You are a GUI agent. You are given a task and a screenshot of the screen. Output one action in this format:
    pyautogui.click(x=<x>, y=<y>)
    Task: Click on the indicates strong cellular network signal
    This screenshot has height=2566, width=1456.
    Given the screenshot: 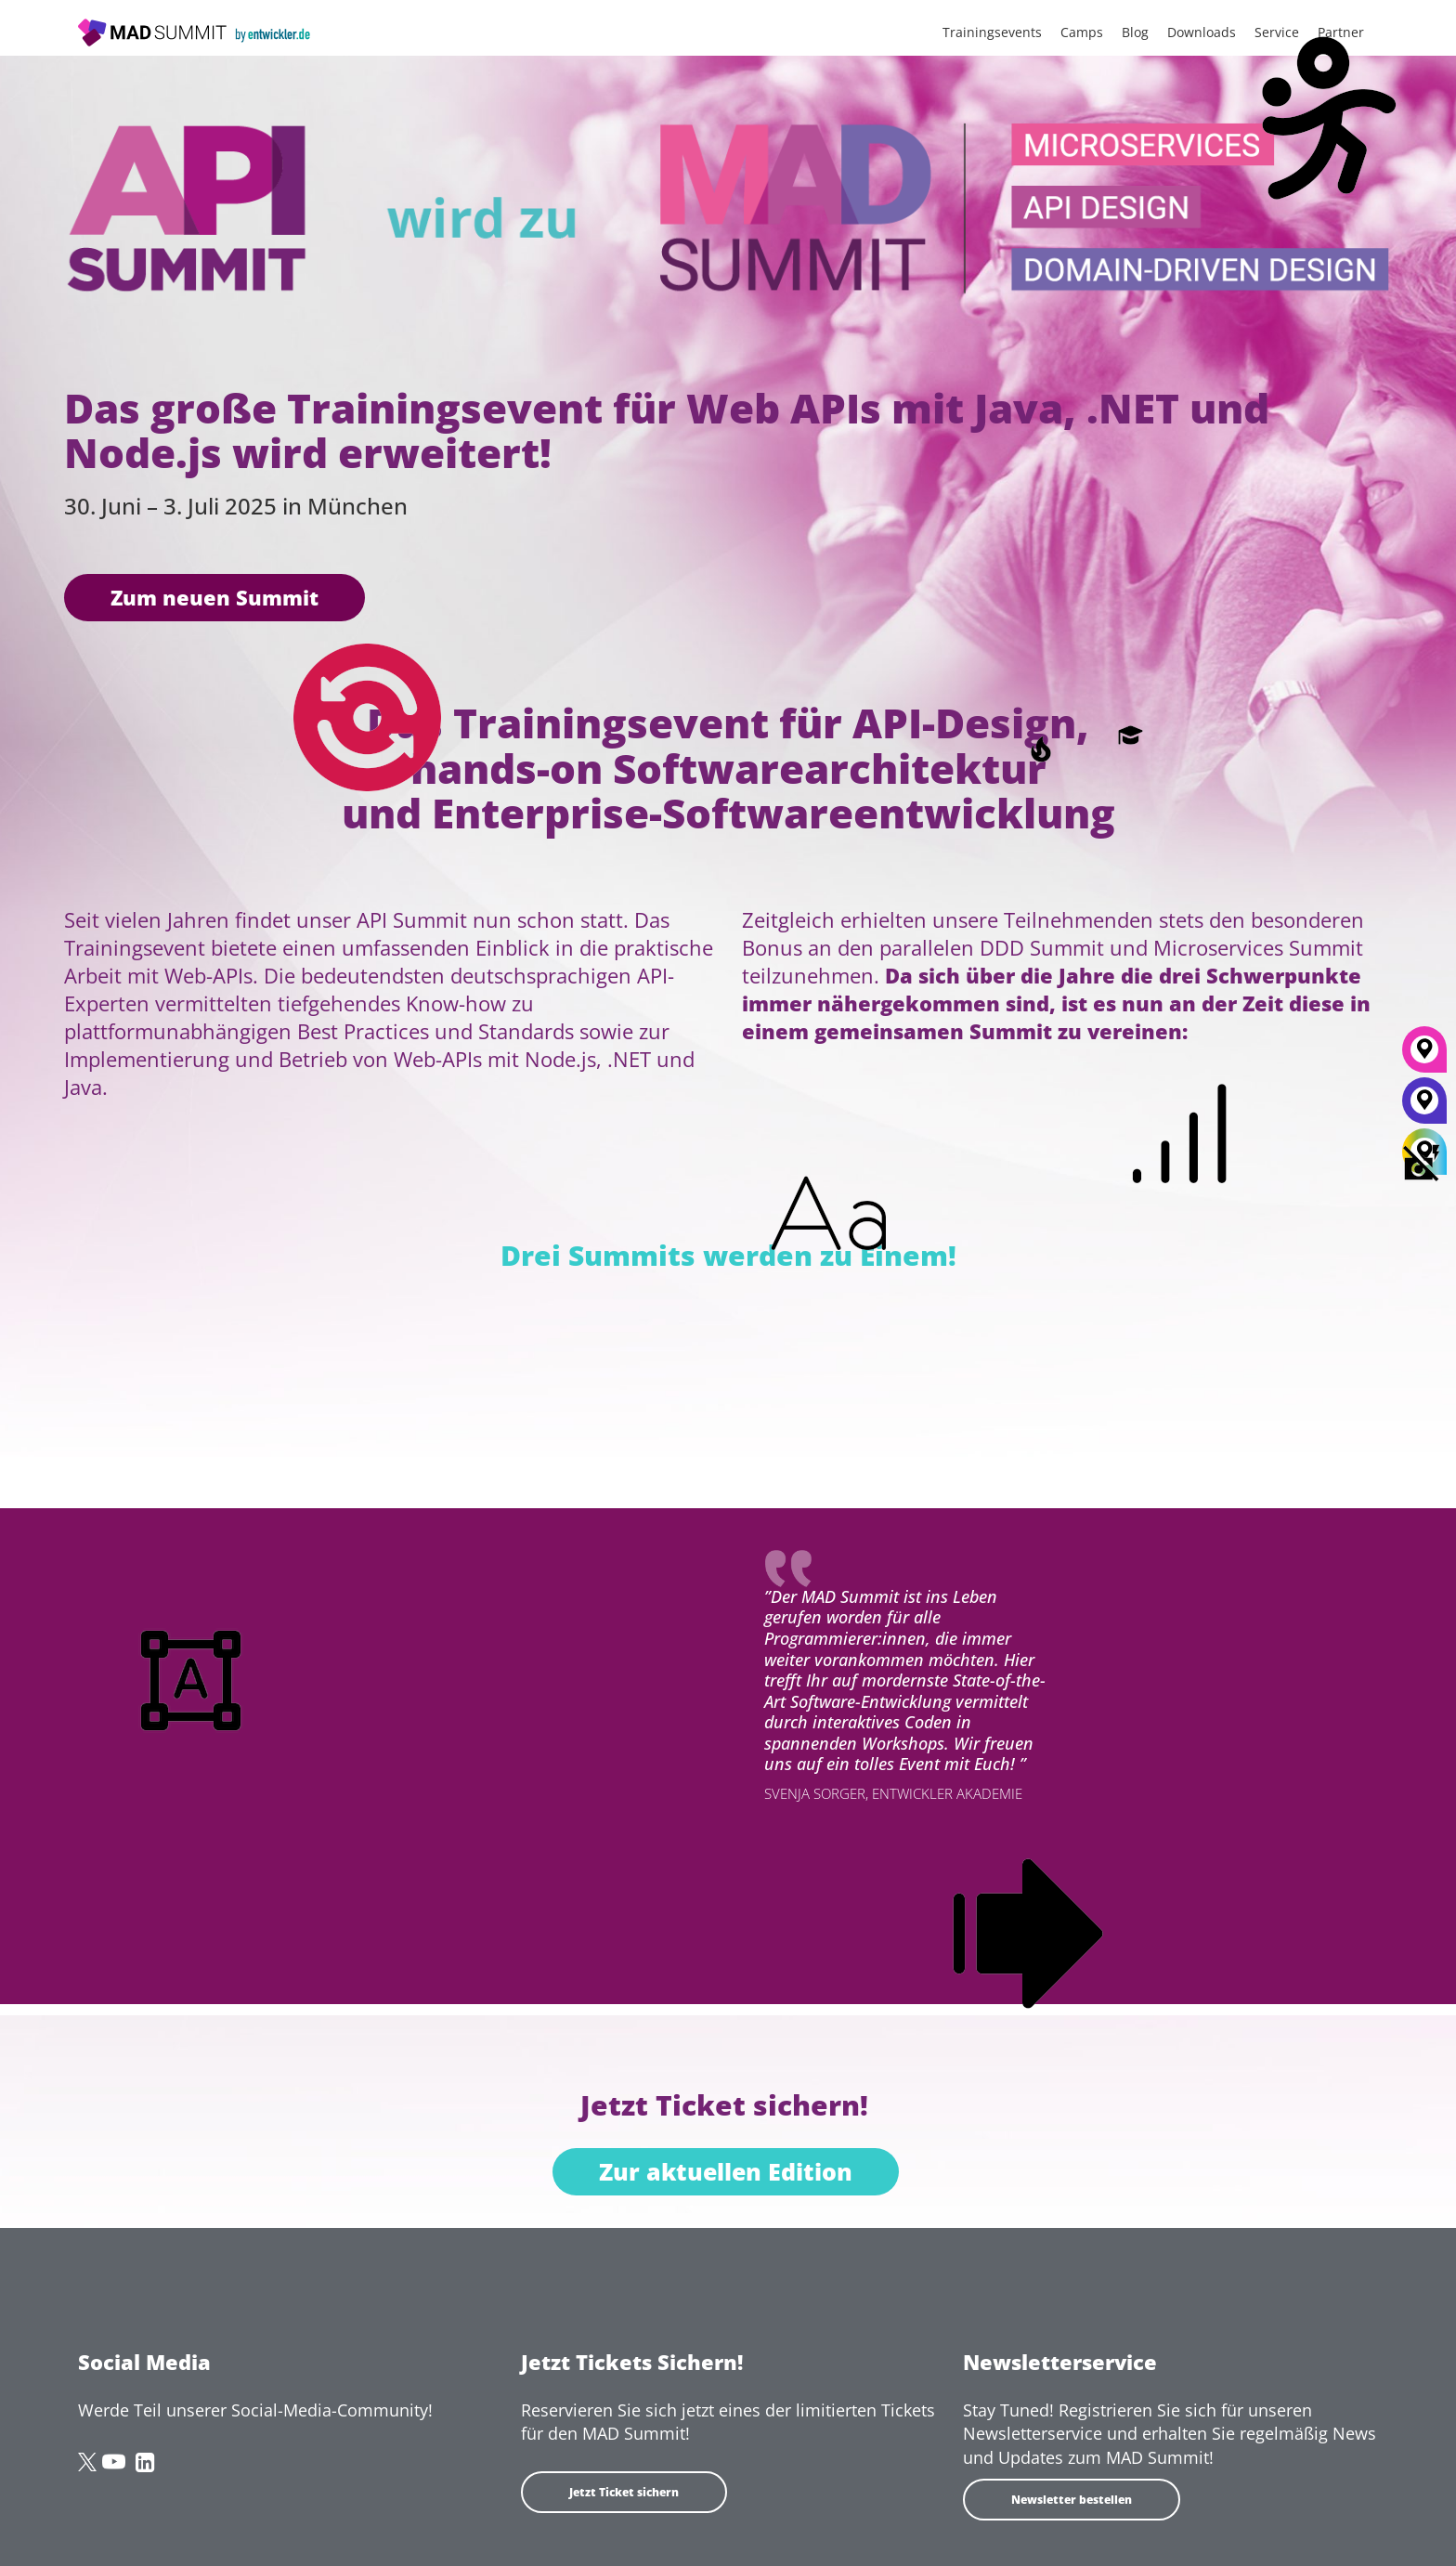 What is the action you would take?
    pyautogui.click(x=1199, y=1127)
    